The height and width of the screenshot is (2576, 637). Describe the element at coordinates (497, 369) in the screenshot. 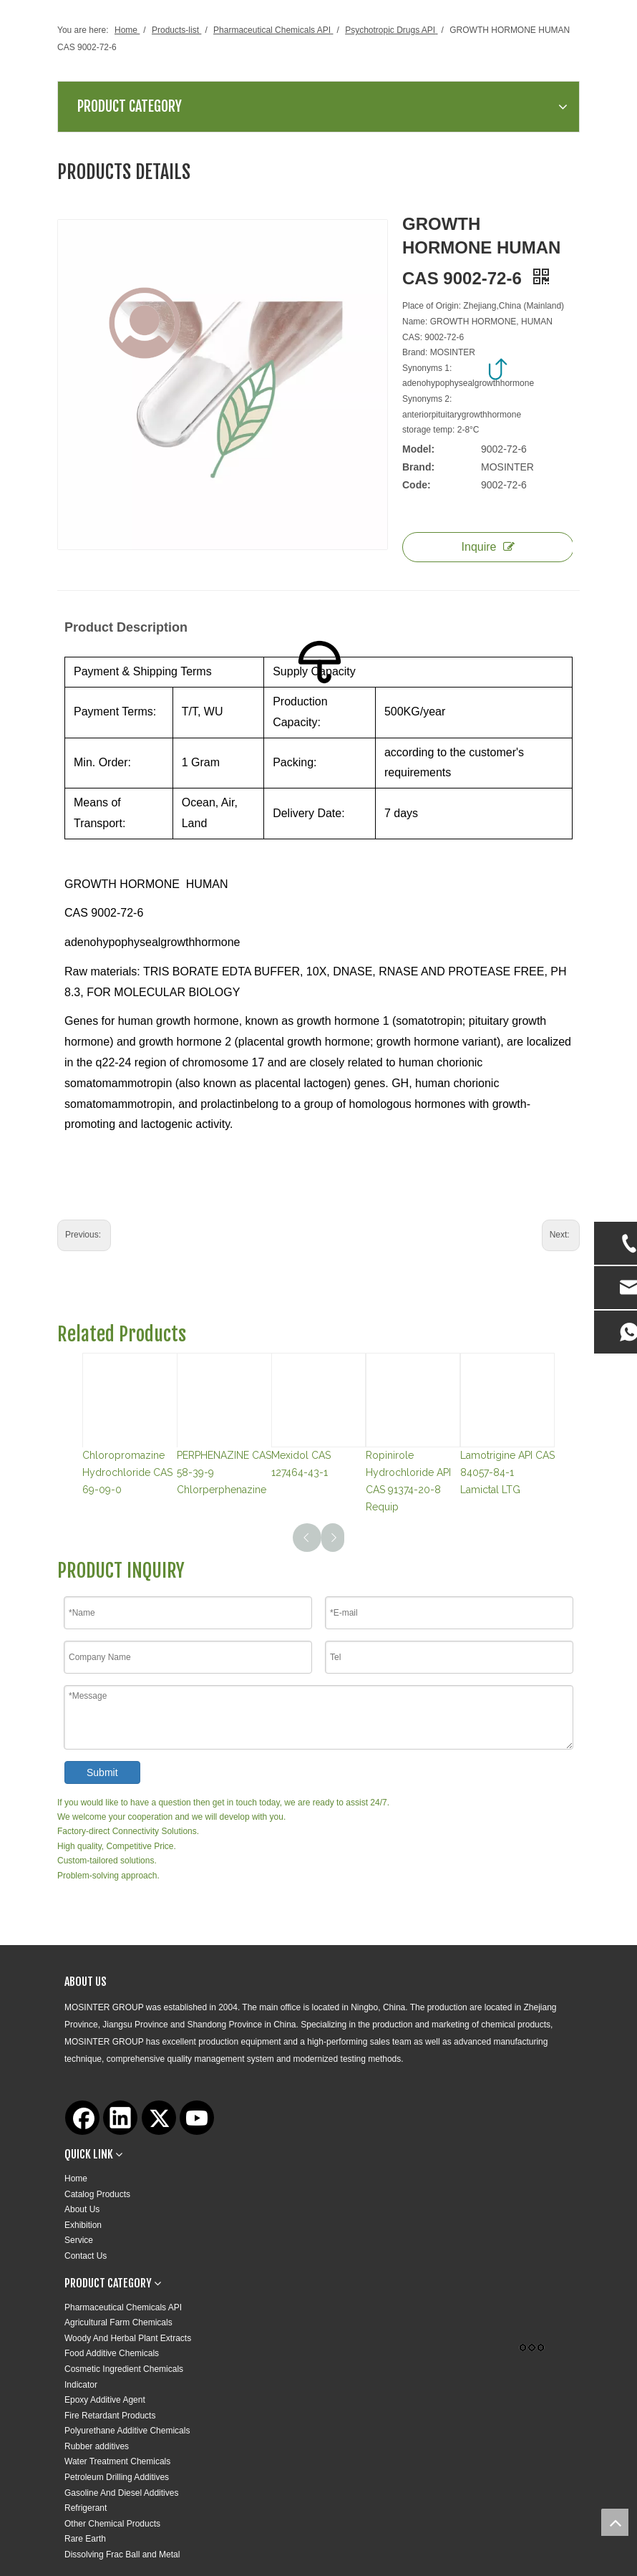

I see `redo or repeat last action` at that location.